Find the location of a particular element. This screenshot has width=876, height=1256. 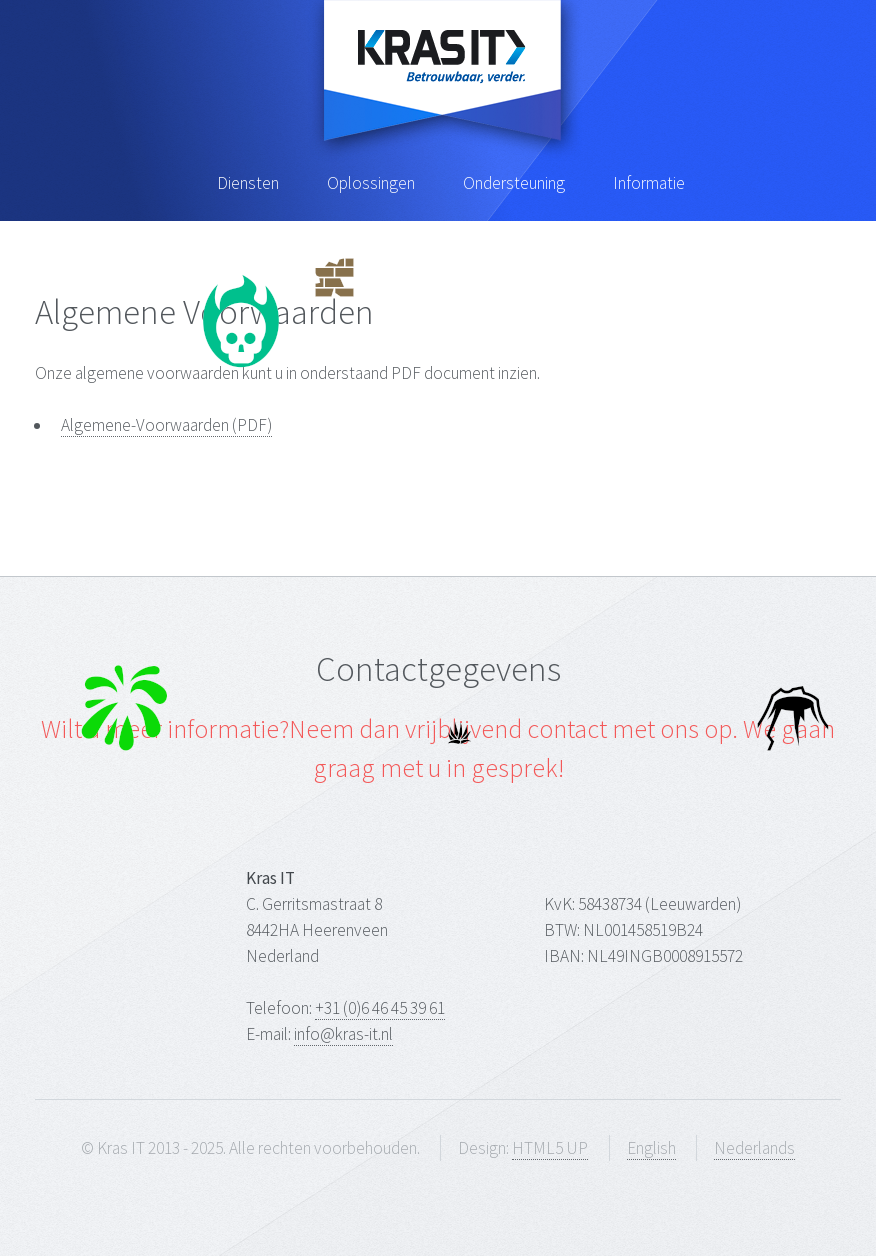

indicates a volcano or volcanic area on a map is located at coordinates (793, 715).